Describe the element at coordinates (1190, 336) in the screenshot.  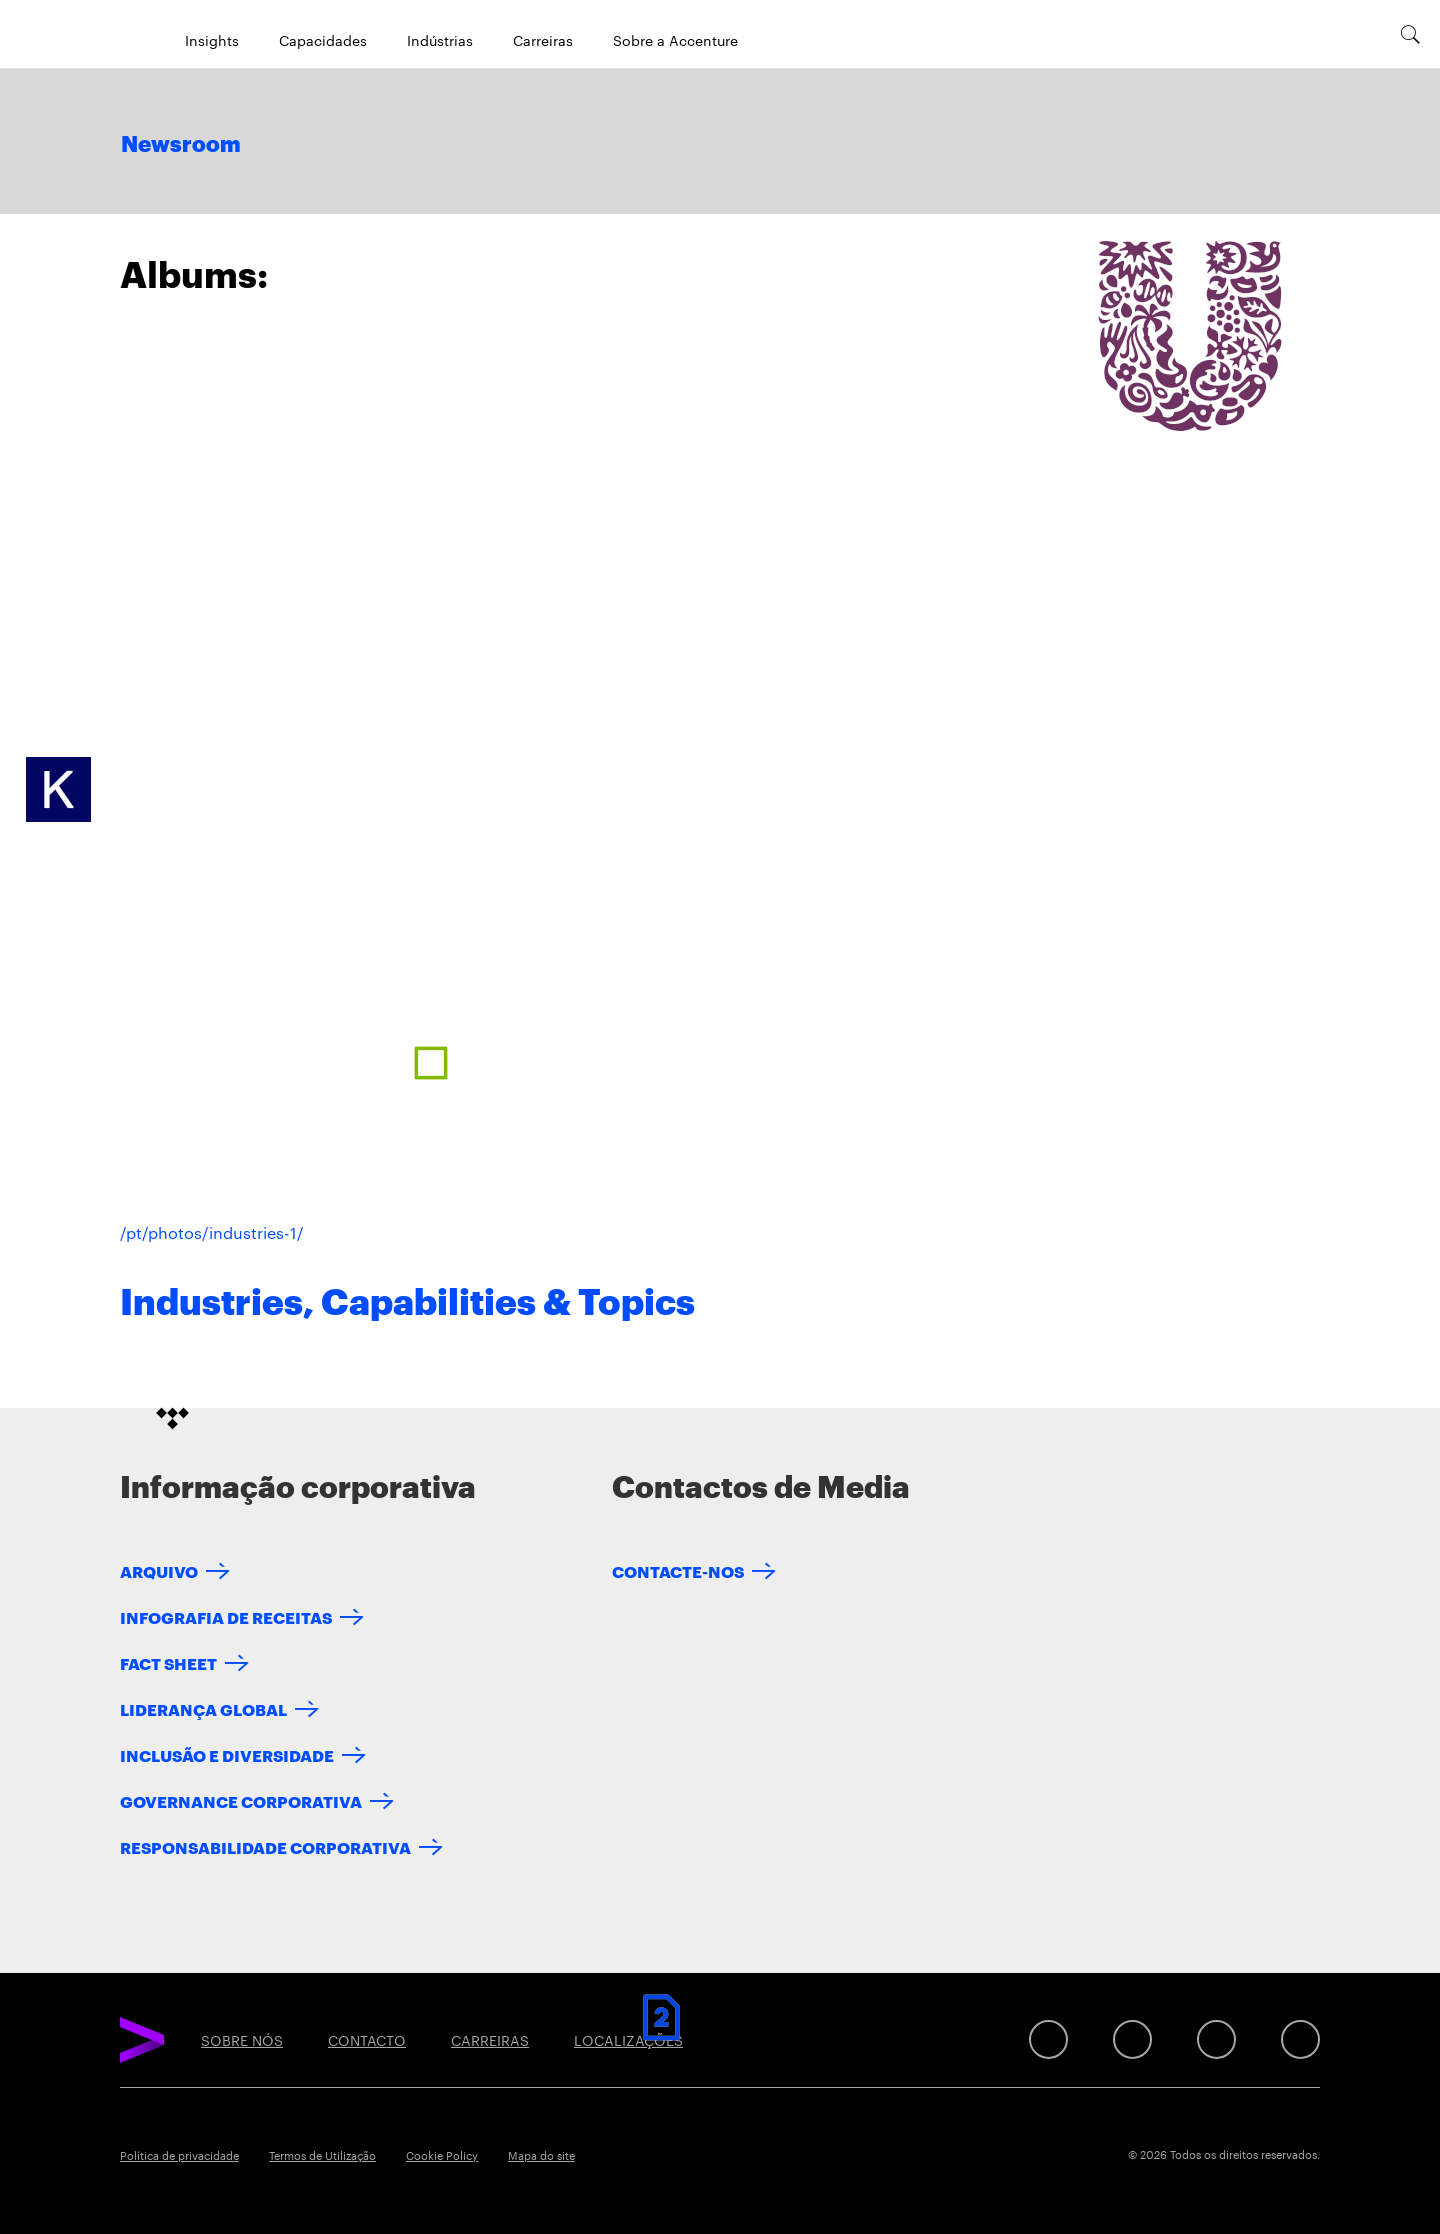
I see `unilever brand logo` at that location.